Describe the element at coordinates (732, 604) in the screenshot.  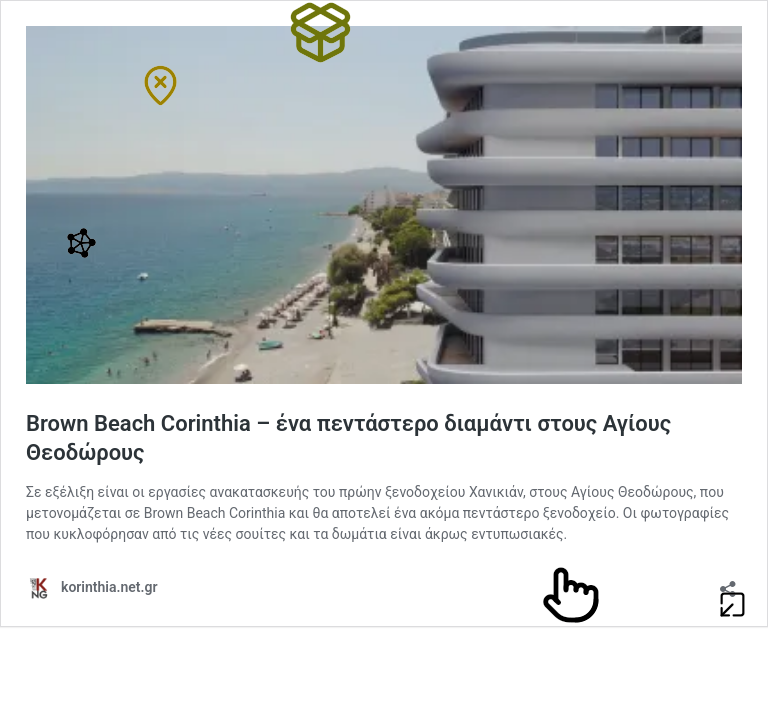
I see `move content outside the current container` at that location.